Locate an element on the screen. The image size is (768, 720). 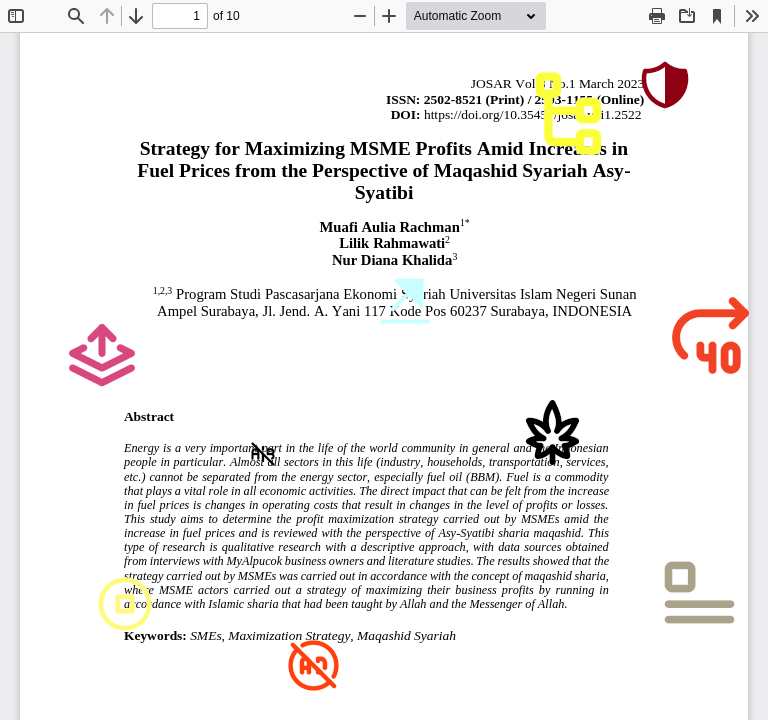
stop media playback is located at coordinates (125, 604).